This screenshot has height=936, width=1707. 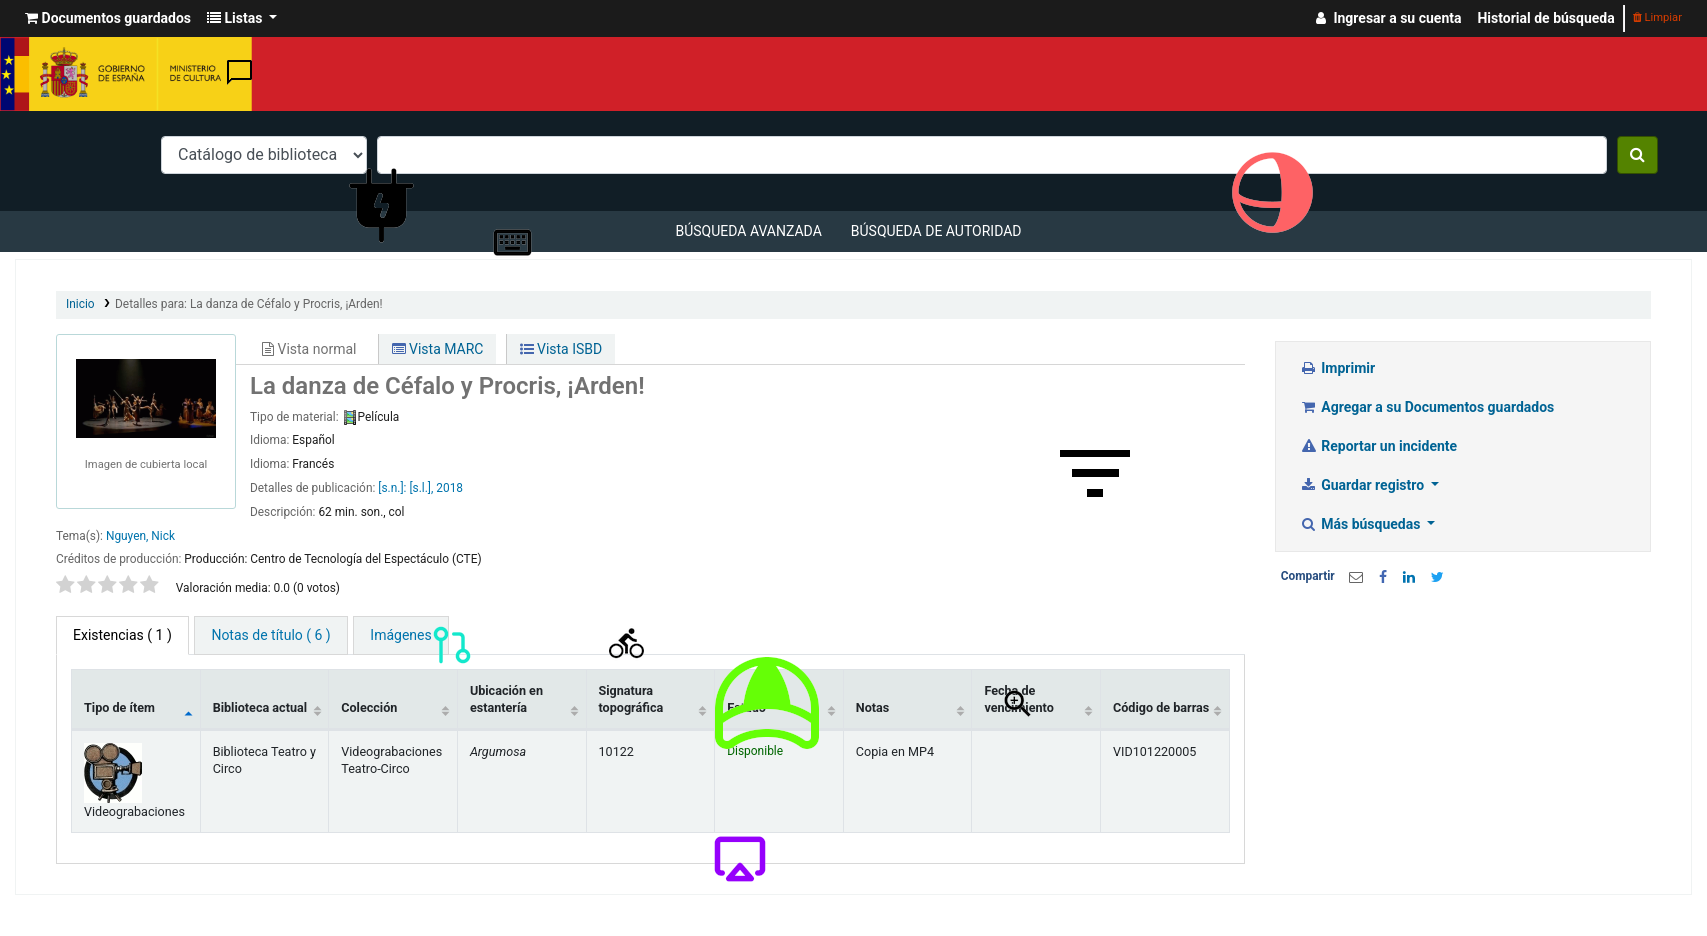 I want to click on open on-screen keyboard, so click(x=512, y=242).